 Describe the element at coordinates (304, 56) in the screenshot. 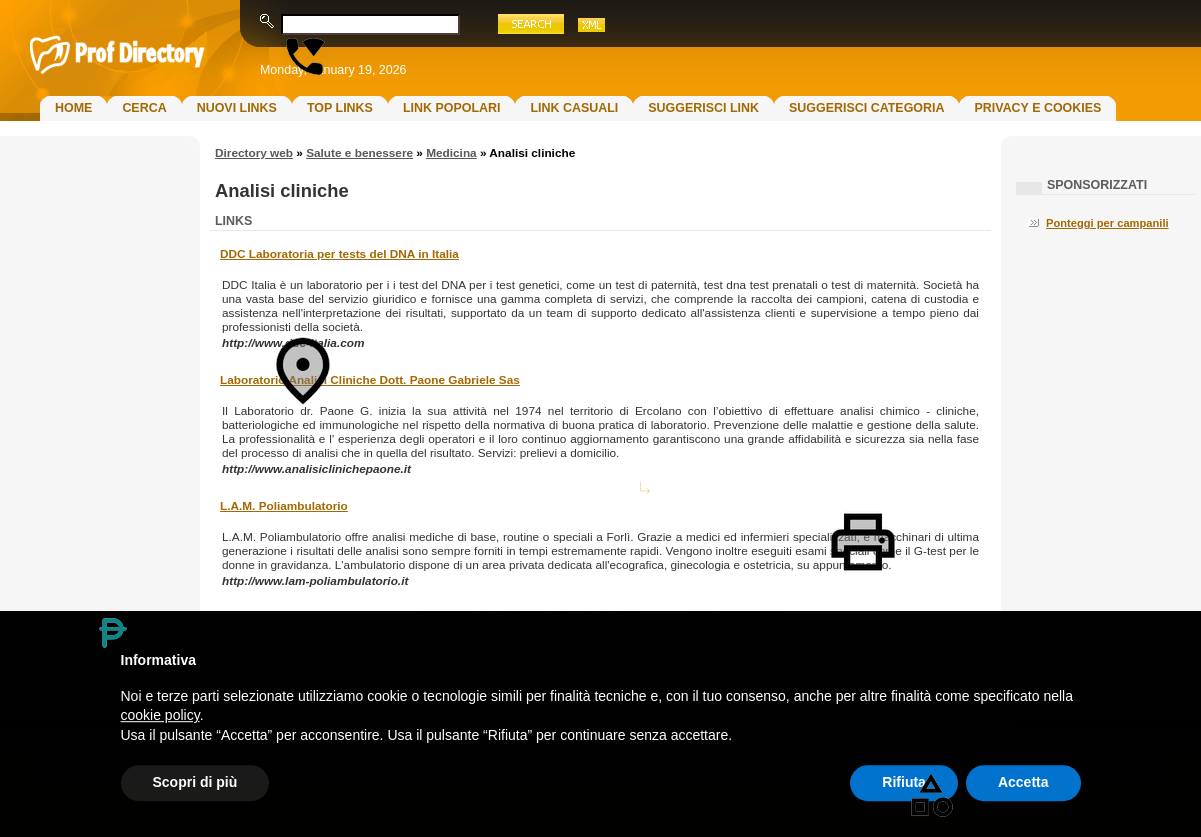

I see `enable wifi calling feature` at that location.